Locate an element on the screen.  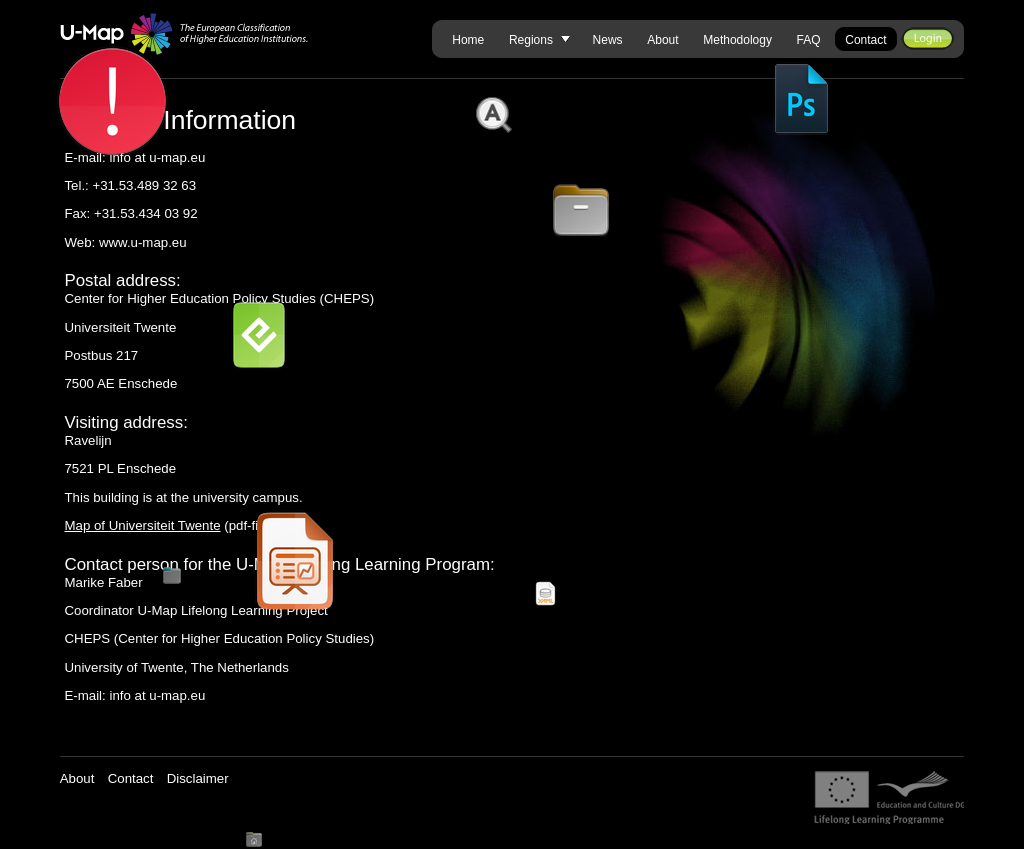
indicates a warning or alert requiring attention is located at coordinates (112, 101).